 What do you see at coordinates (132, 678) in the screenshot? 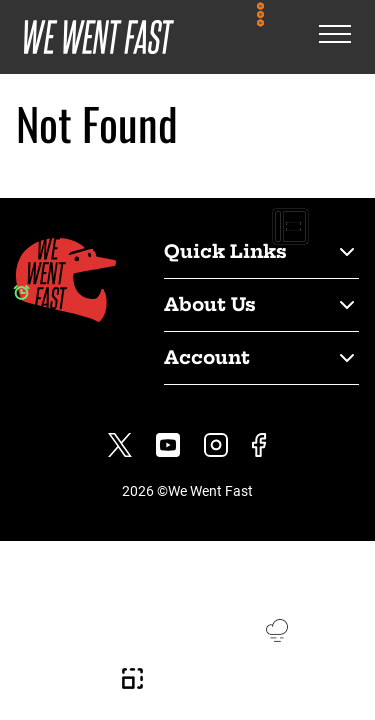
I see `resize an element or window` at bounding box center [132, 678].